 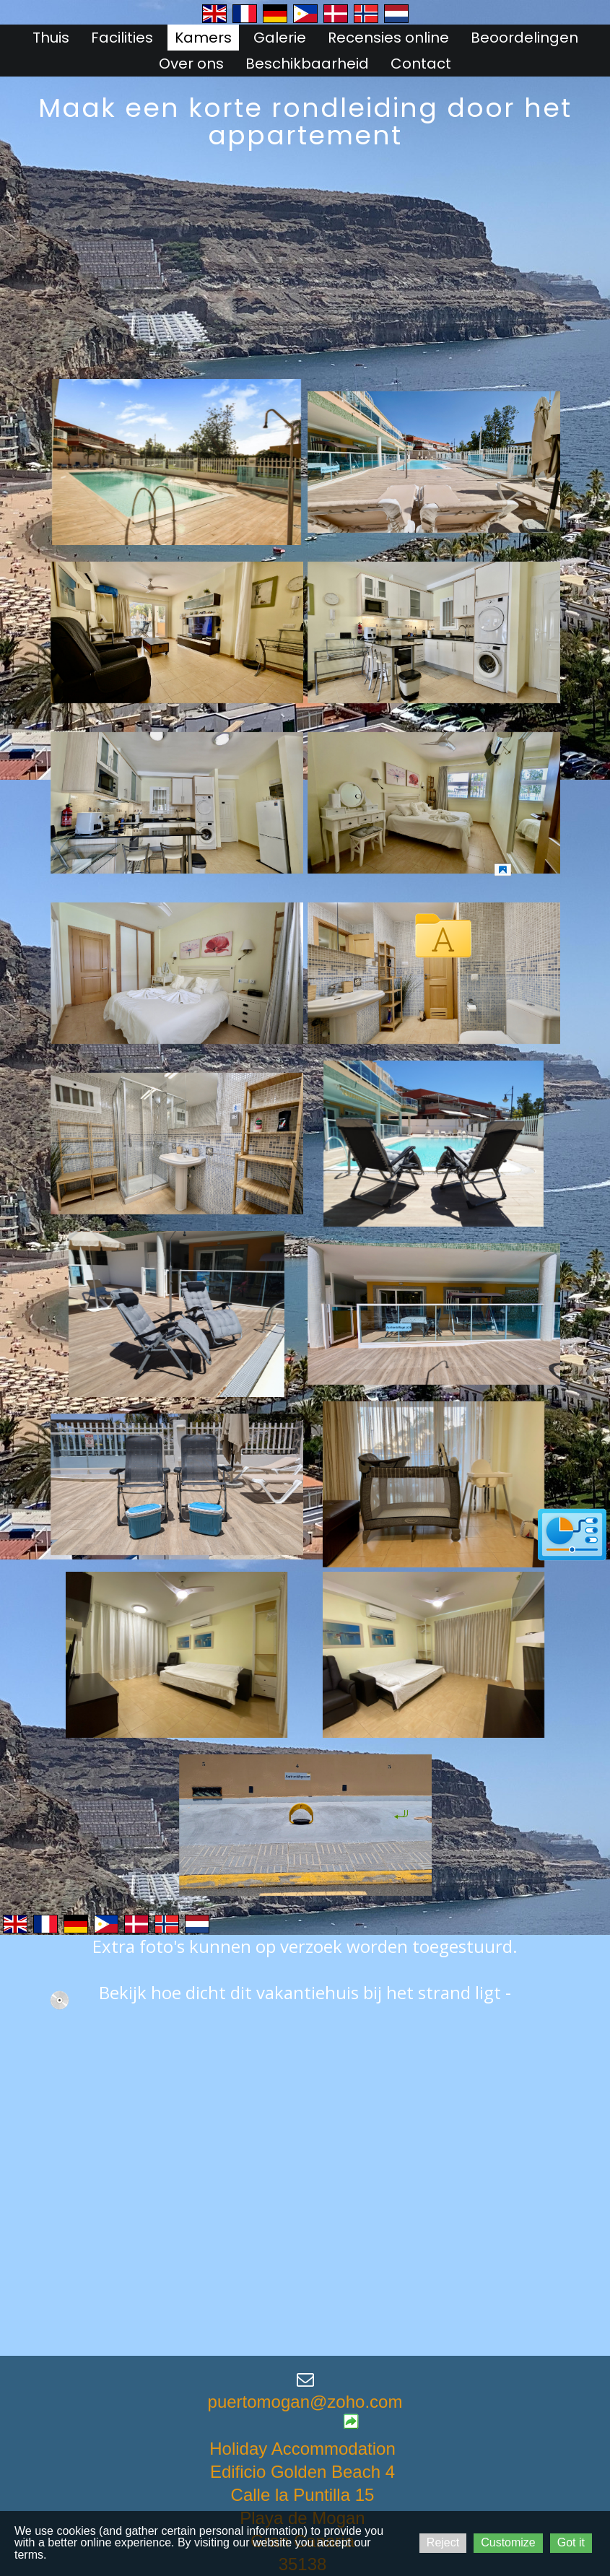 What do you see at coordinates (572, 1534) in the screenshot?
I see `open windows control panel settings` at bounding box center [572, 1534].